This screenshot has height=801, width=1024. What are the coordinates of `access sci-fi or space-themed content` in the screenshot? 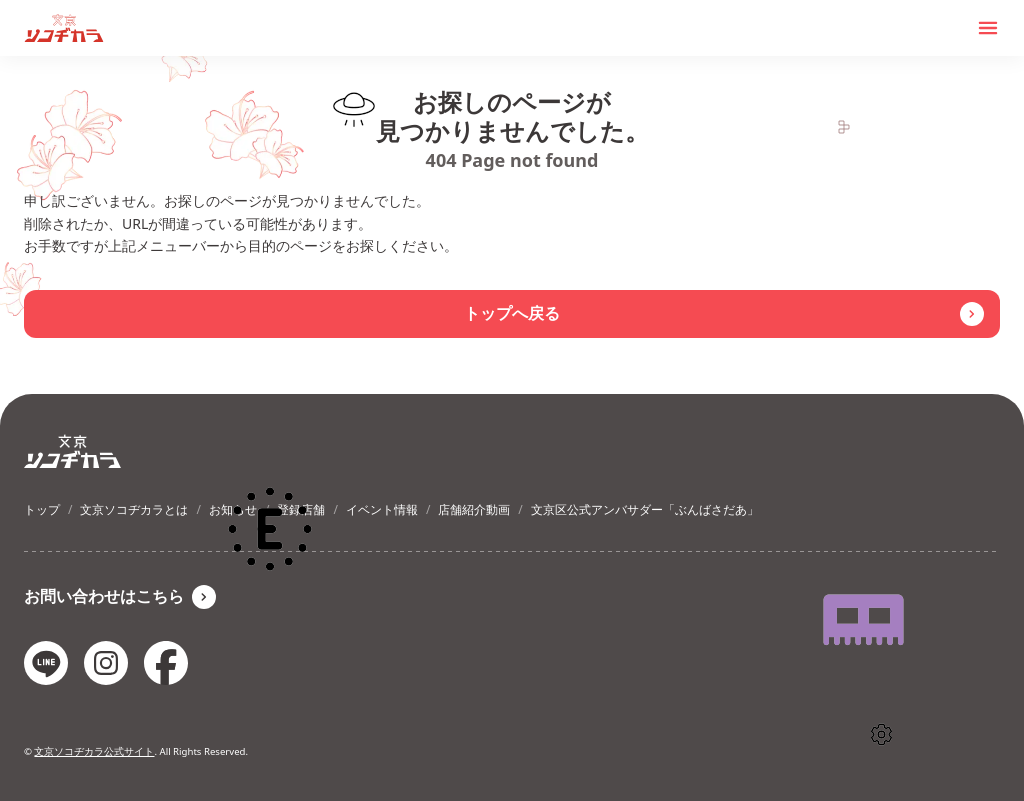 It's located at (354, 109).